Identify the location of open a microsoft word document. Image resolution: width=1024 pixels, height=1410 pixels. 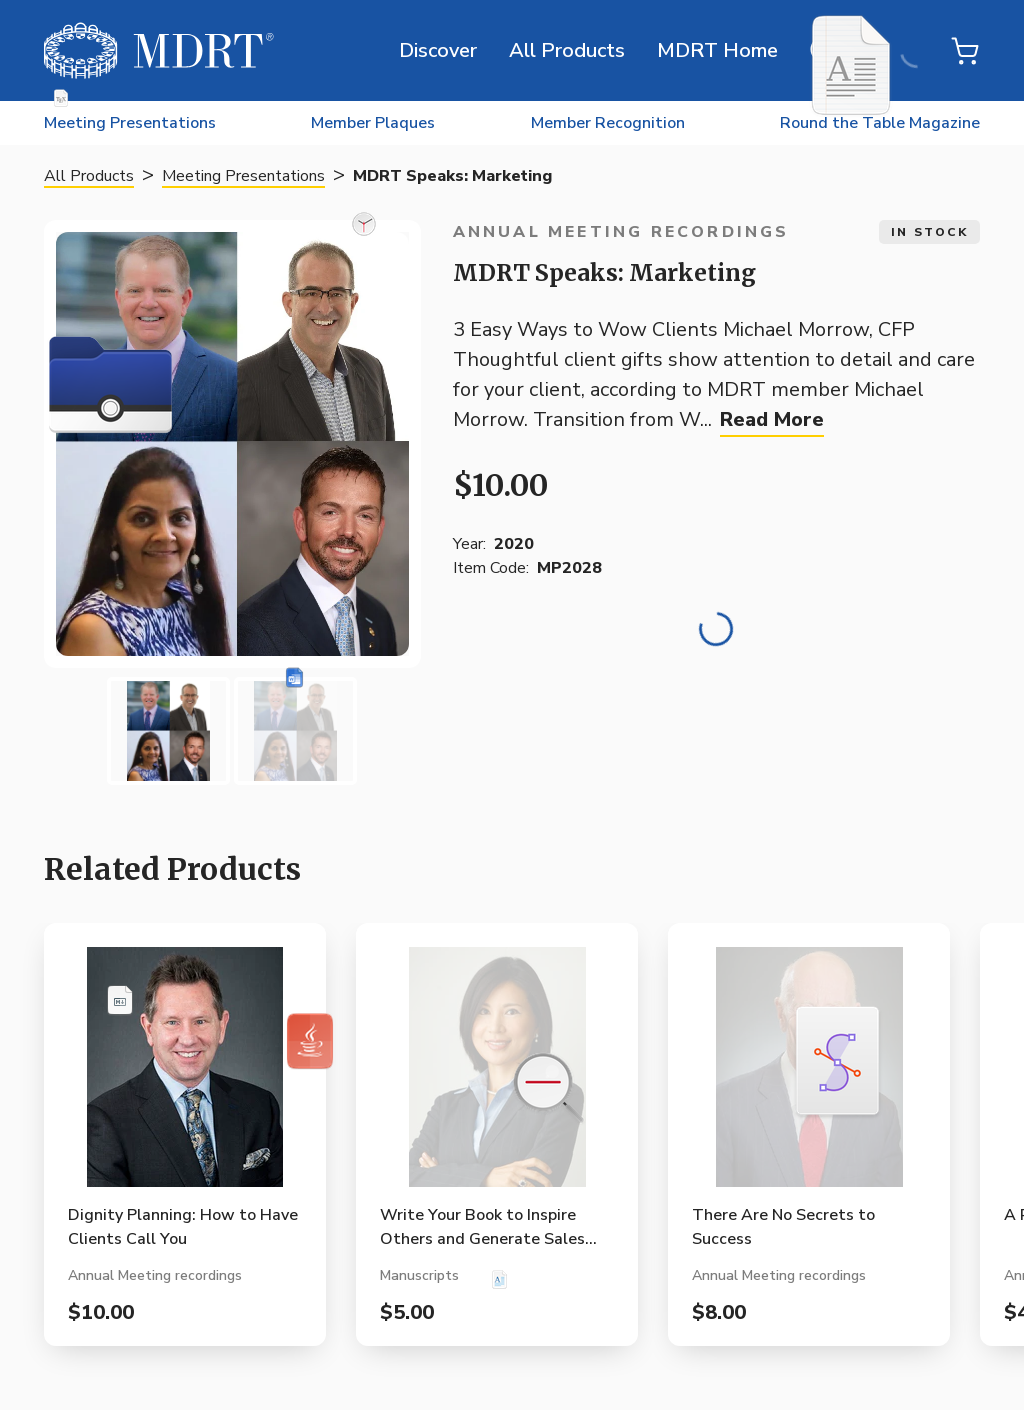
(294, 677).